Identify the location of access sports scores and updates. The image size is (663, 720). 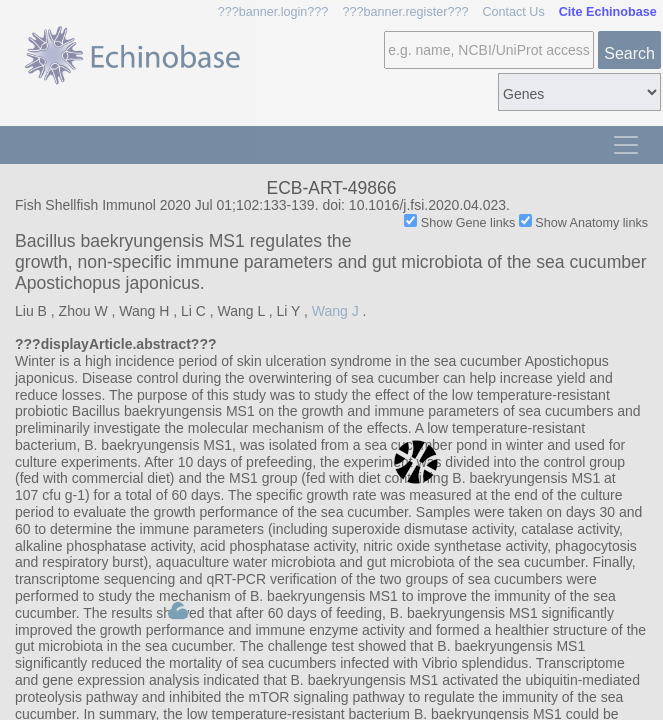
(416, 462).